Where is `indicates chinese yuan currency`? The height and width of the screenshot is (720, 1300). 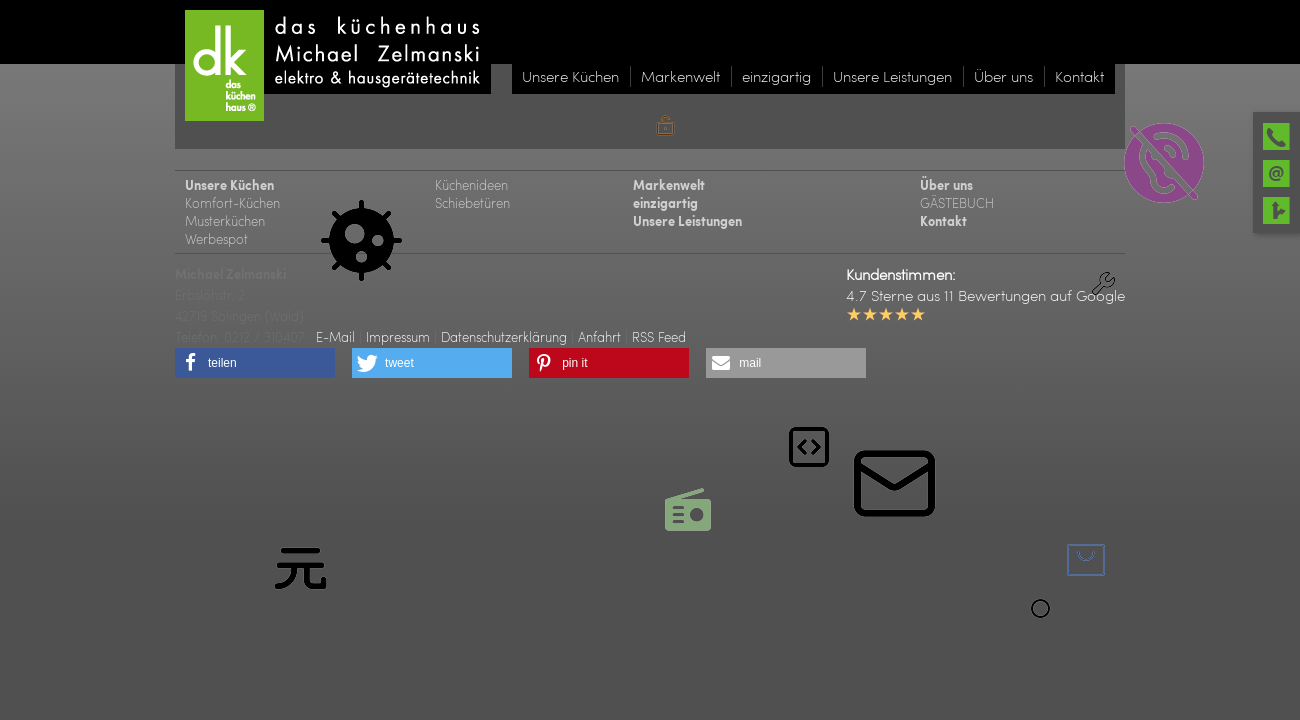
indicates chinese yuan currency is located at coordinates (300, 569).